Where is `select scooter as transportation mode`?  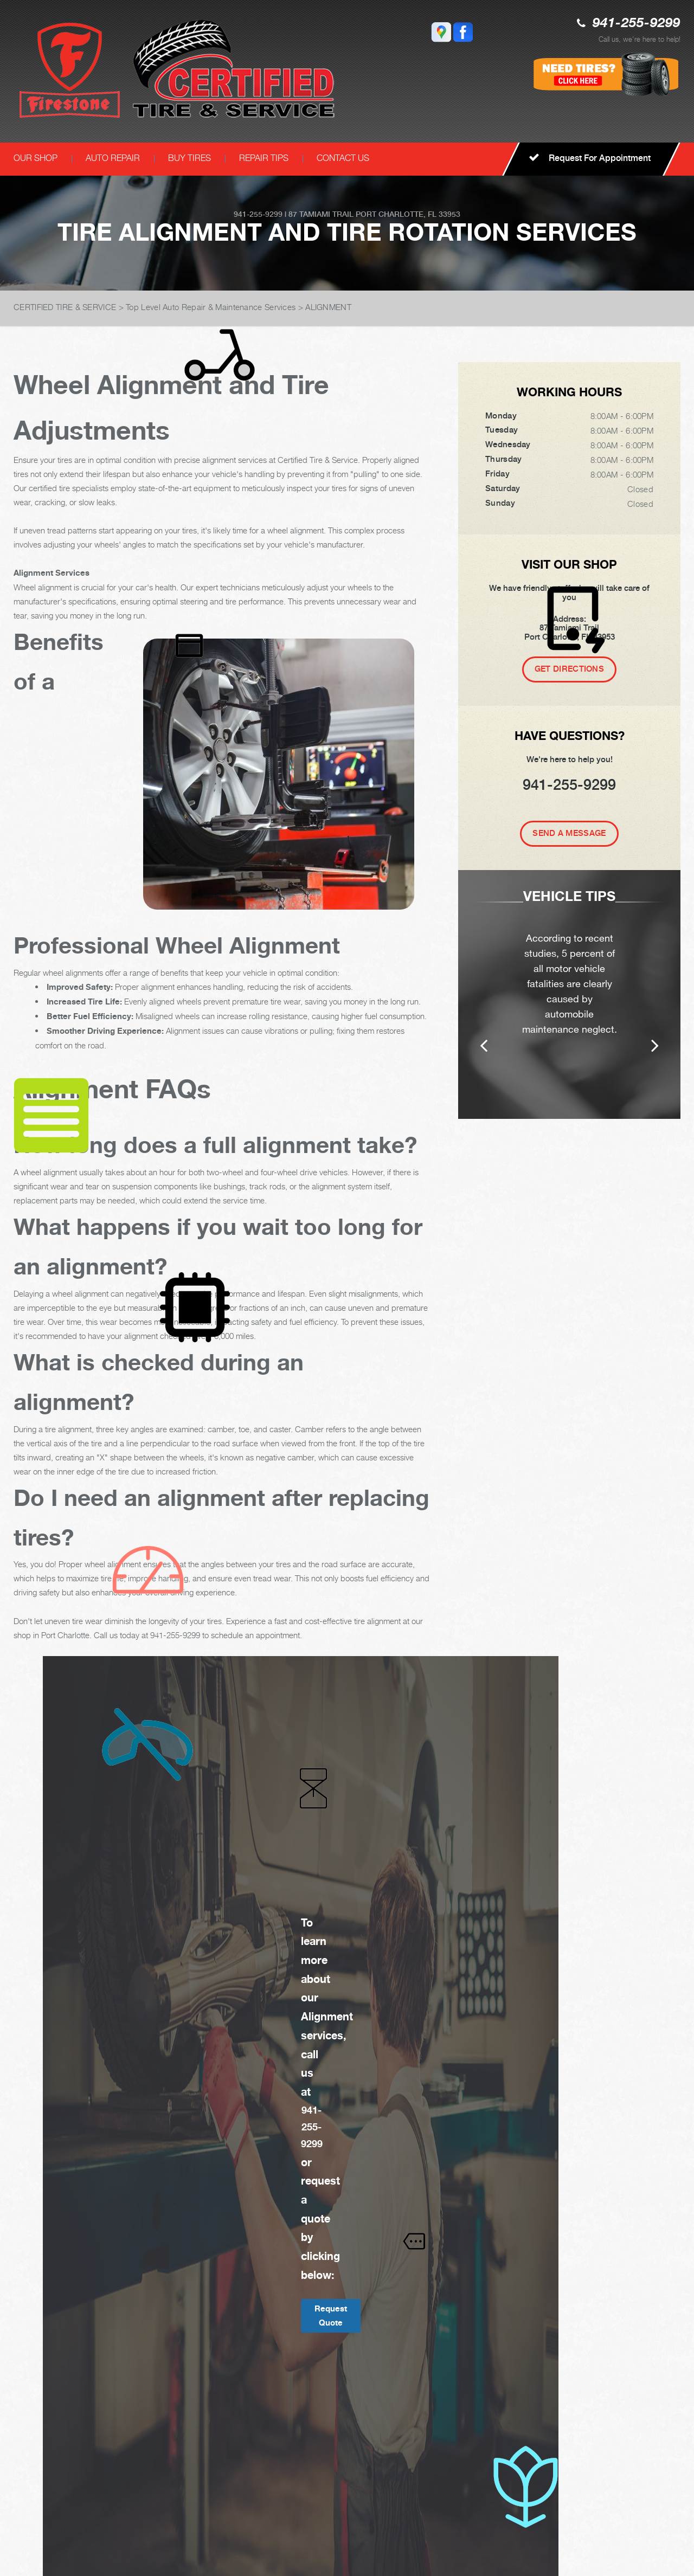 select scooter as transportation mode is located at coordinates (220, 357).